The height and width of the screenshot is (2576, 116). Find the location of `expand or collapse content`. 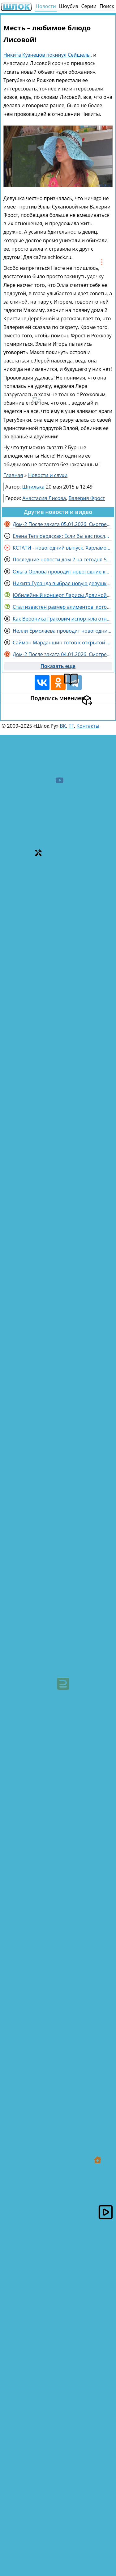

expand or collapse content is located at coordinates (97, 199).